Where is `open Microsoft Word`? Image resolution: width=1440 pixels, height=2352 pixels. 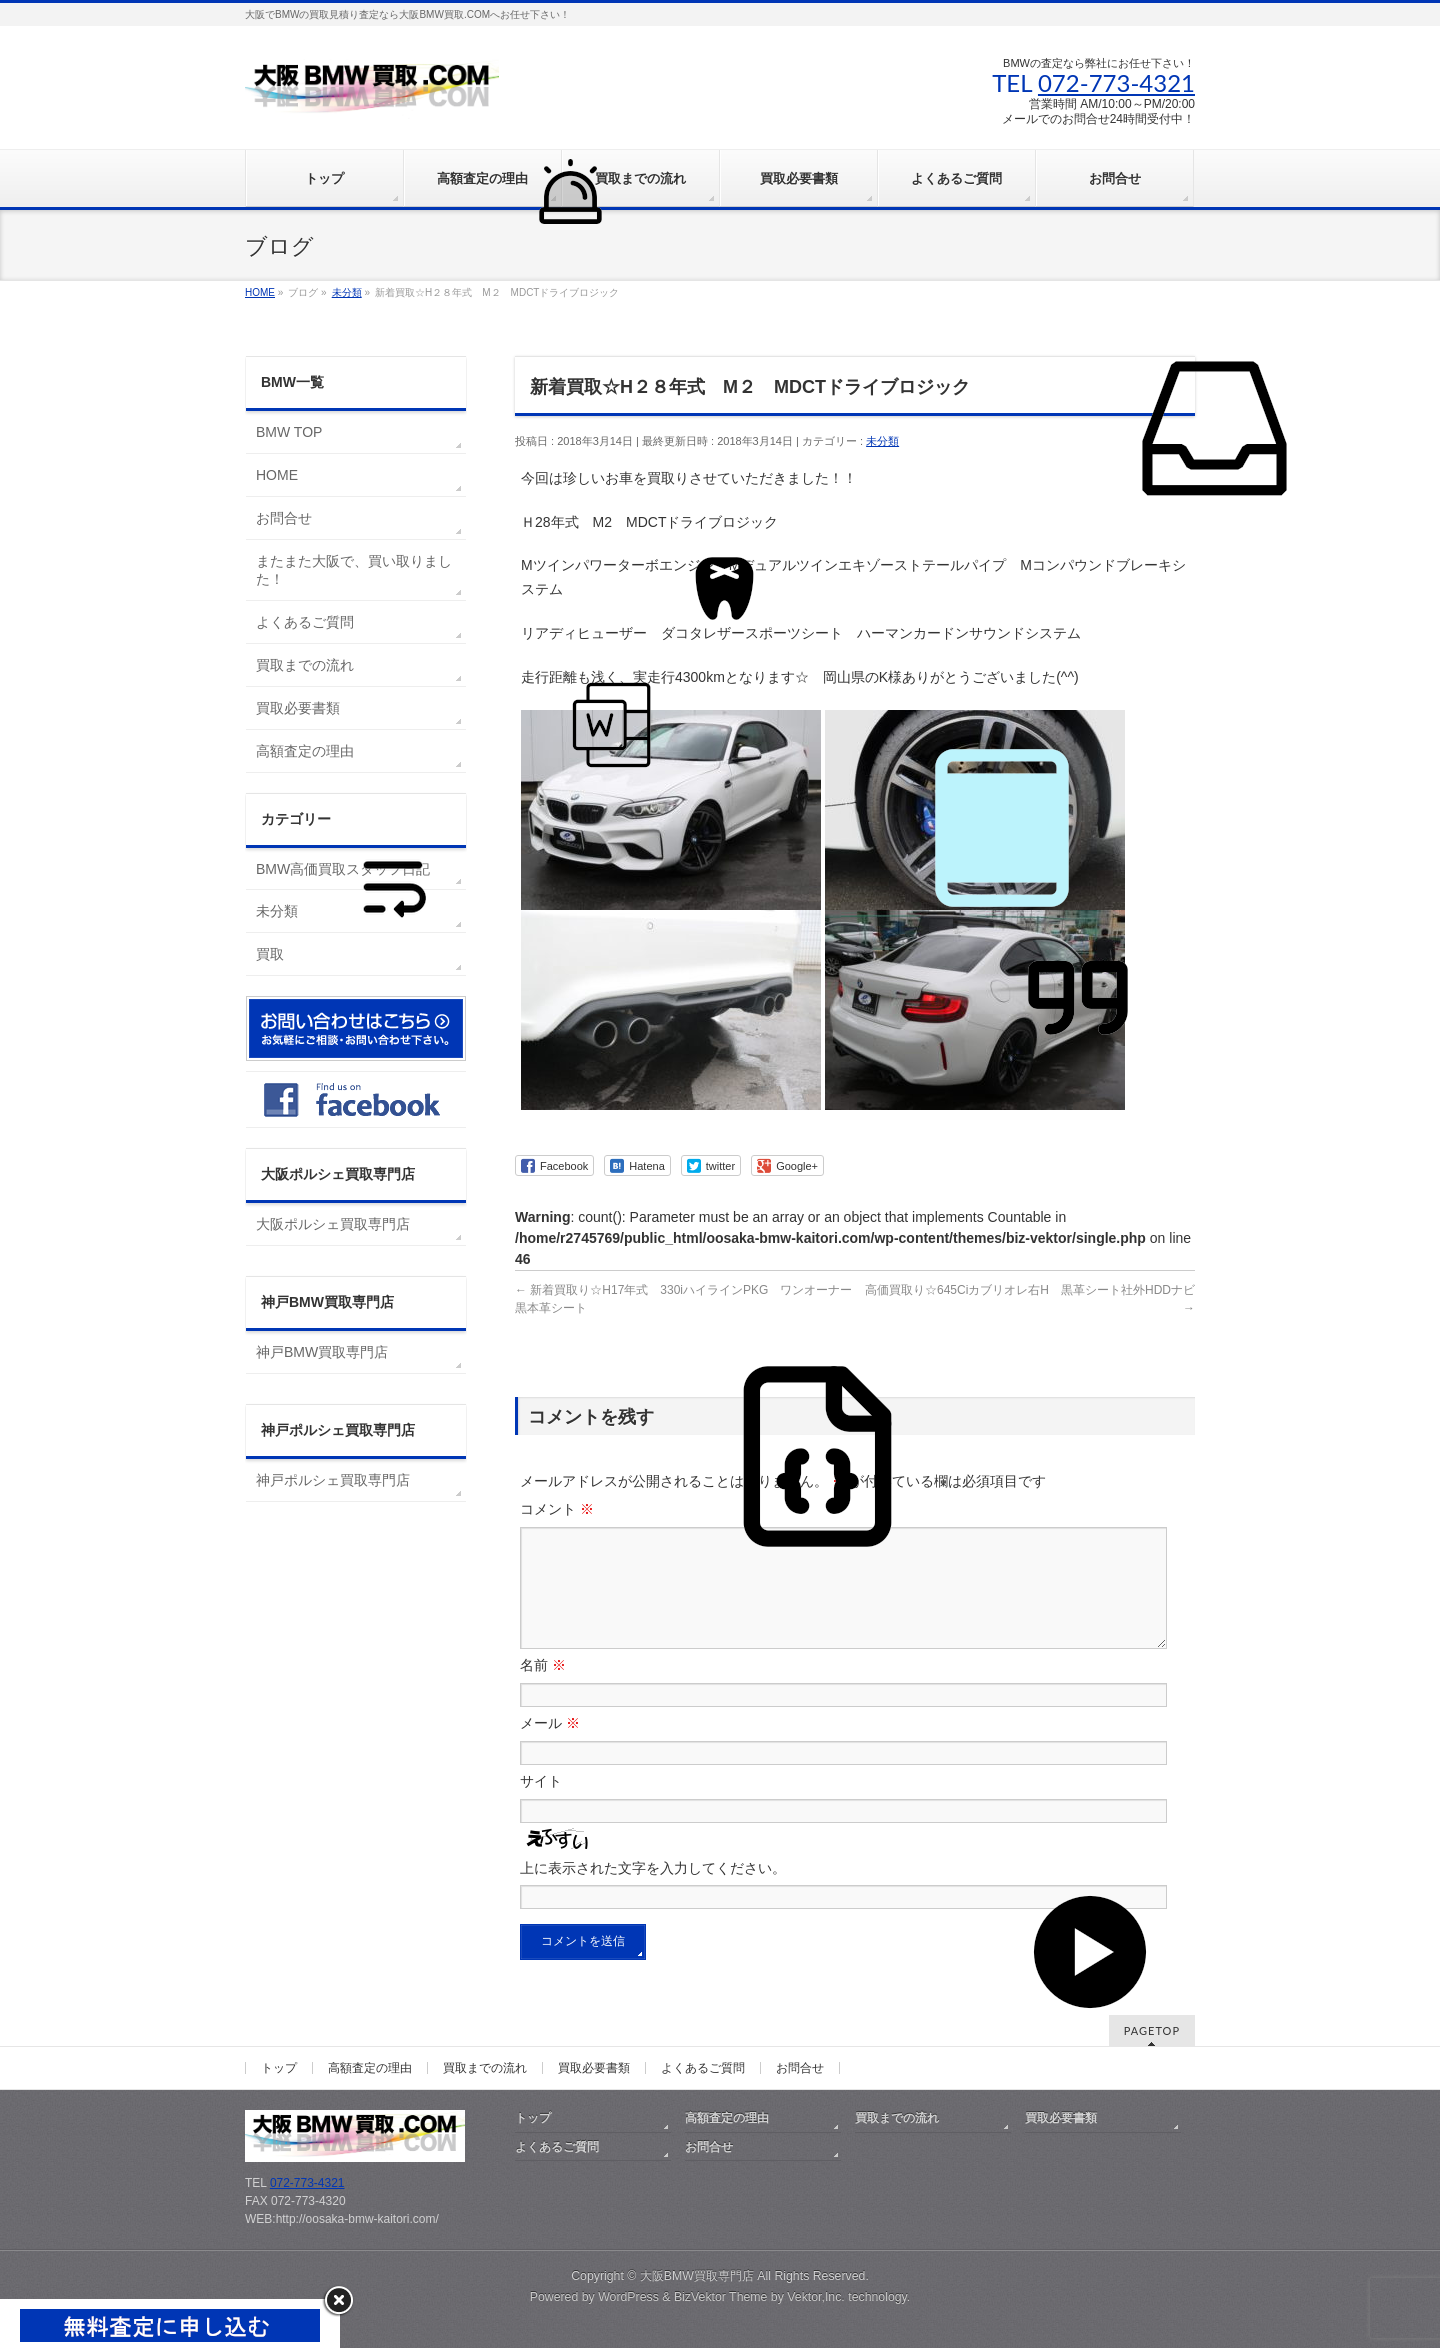
open Microsoft Word is located at coordinates (615, 725).